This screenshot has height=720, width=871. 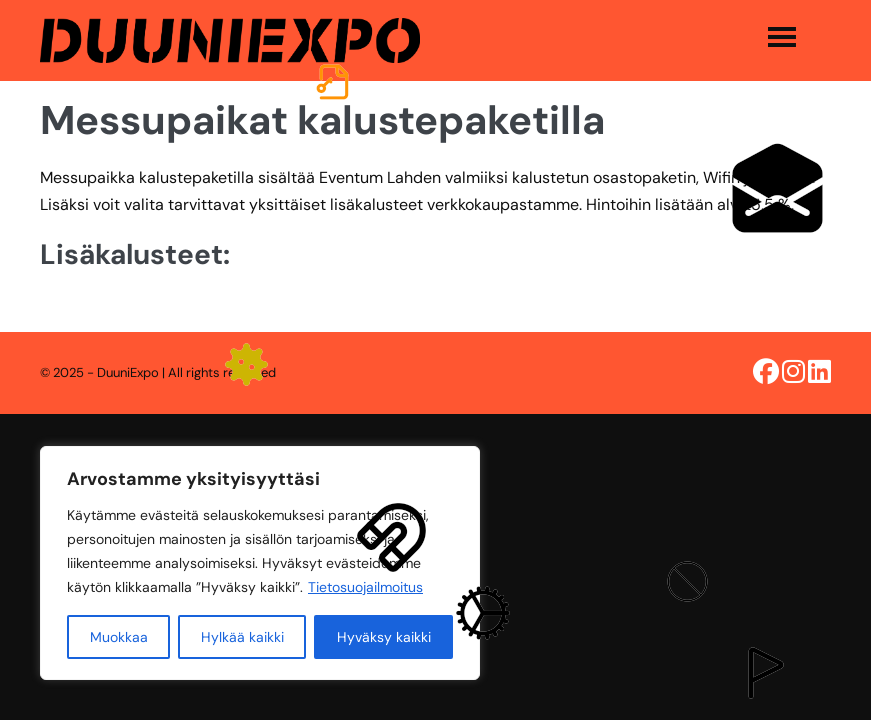 What do you see at coordinates (334, 82) in the screenshot?
I see `access encrypted or password-protected file` at bounding box center [334, 82].